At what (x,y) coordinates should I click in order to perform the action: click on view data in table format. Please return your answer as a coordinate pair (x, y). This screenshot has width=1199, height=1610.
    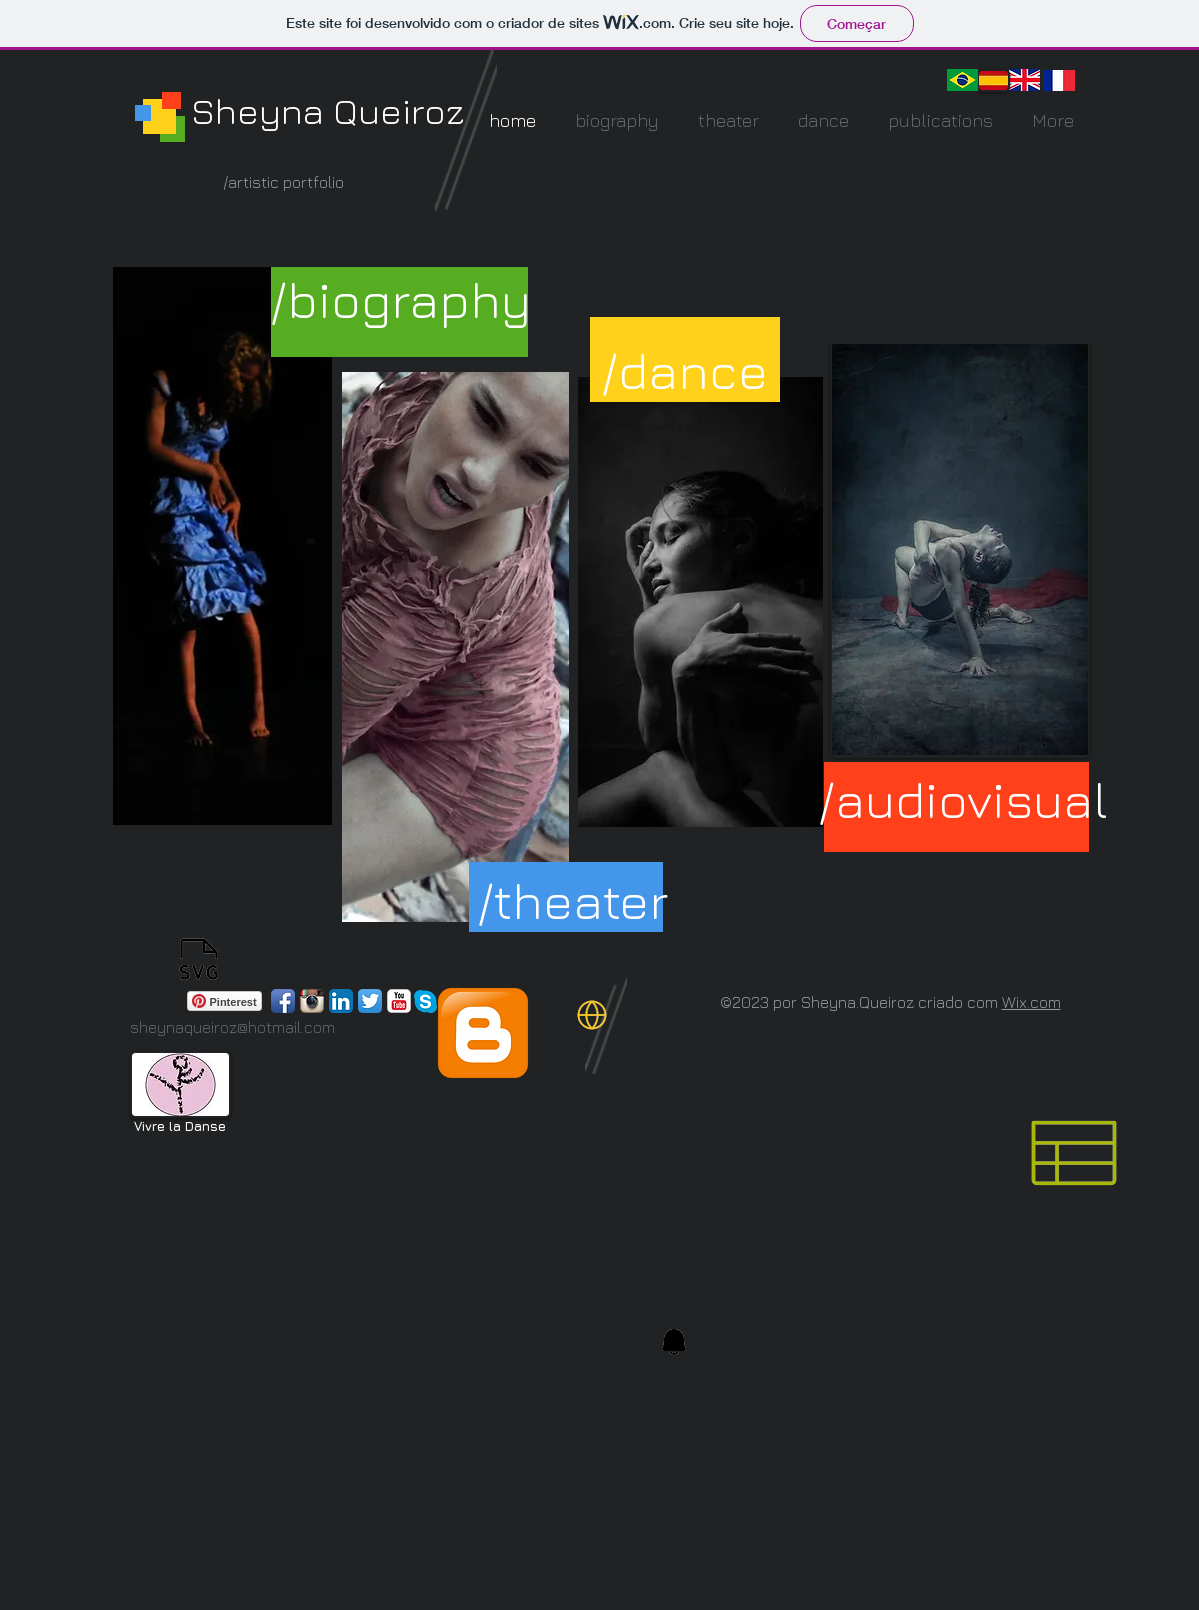
    Looking at the image, I should click on (1074, 1153).